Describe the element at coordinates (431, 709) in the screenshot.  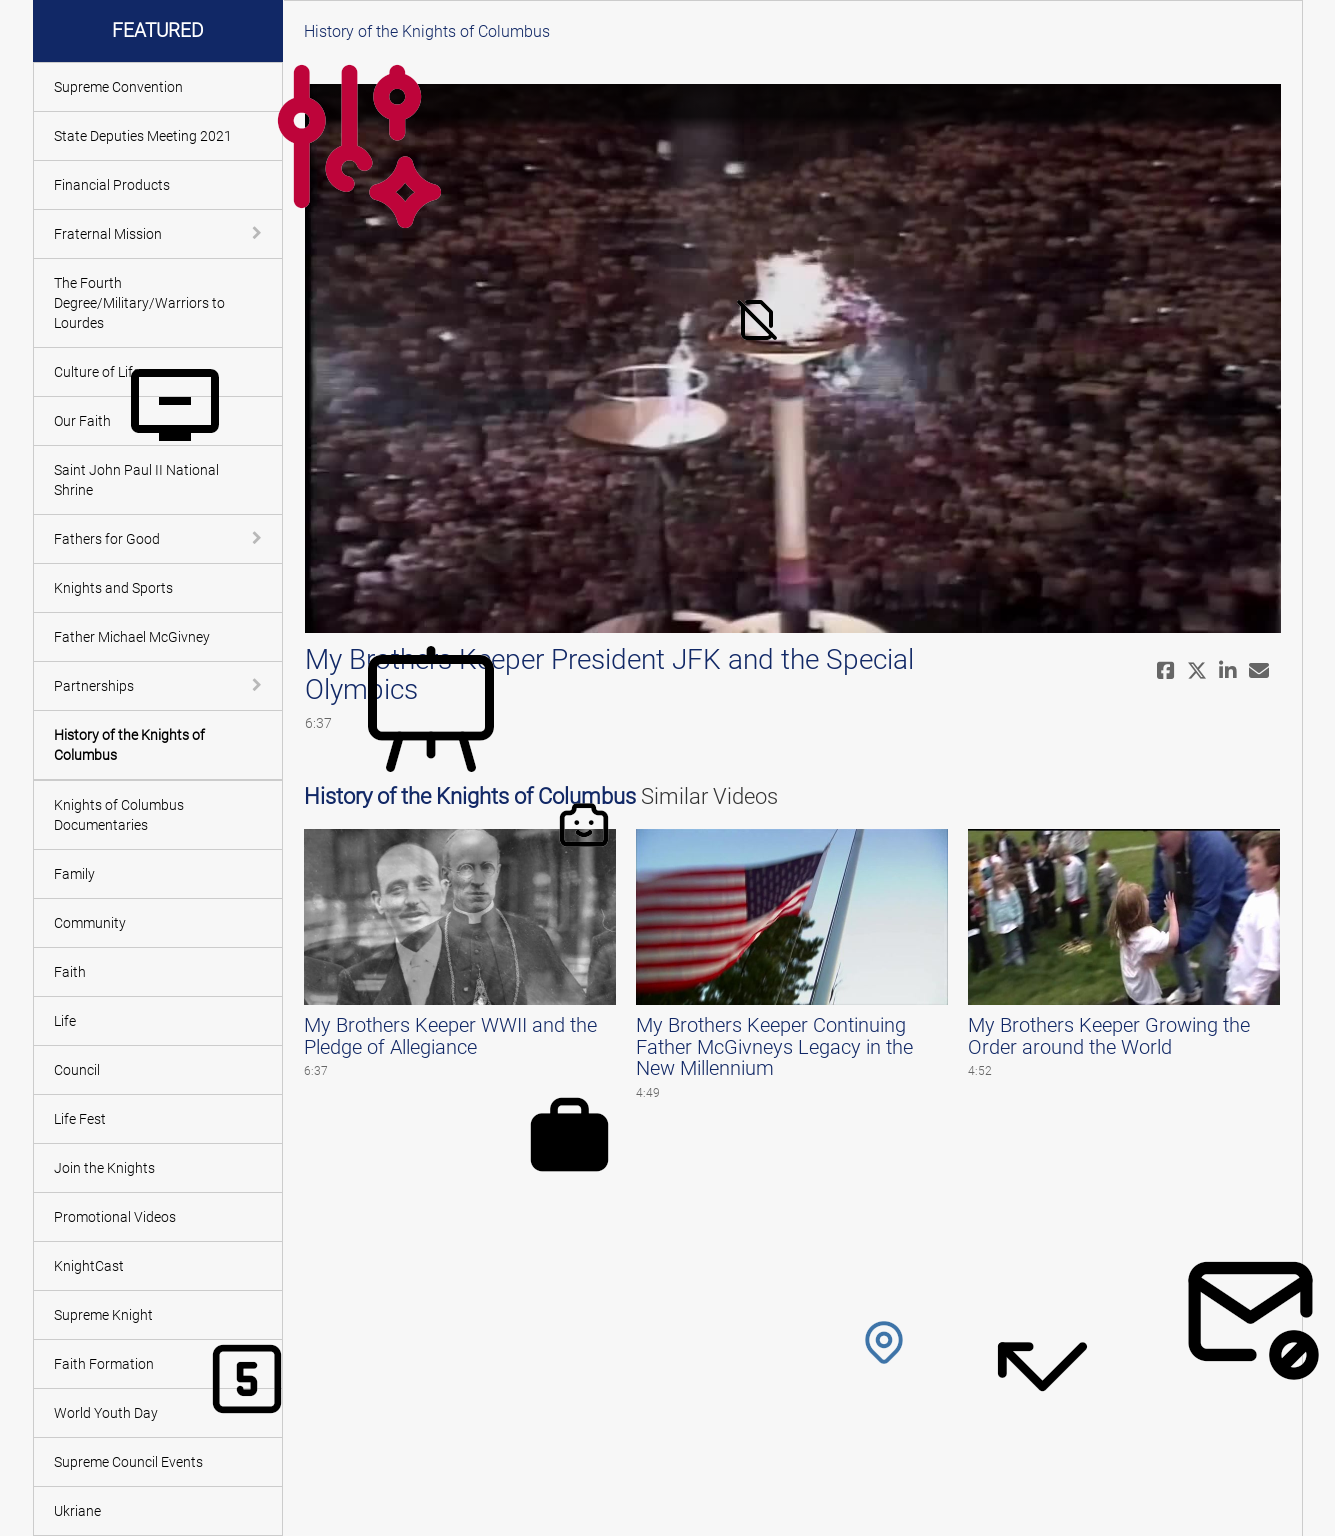
I see `open presentation or slideshow mode` at that location.